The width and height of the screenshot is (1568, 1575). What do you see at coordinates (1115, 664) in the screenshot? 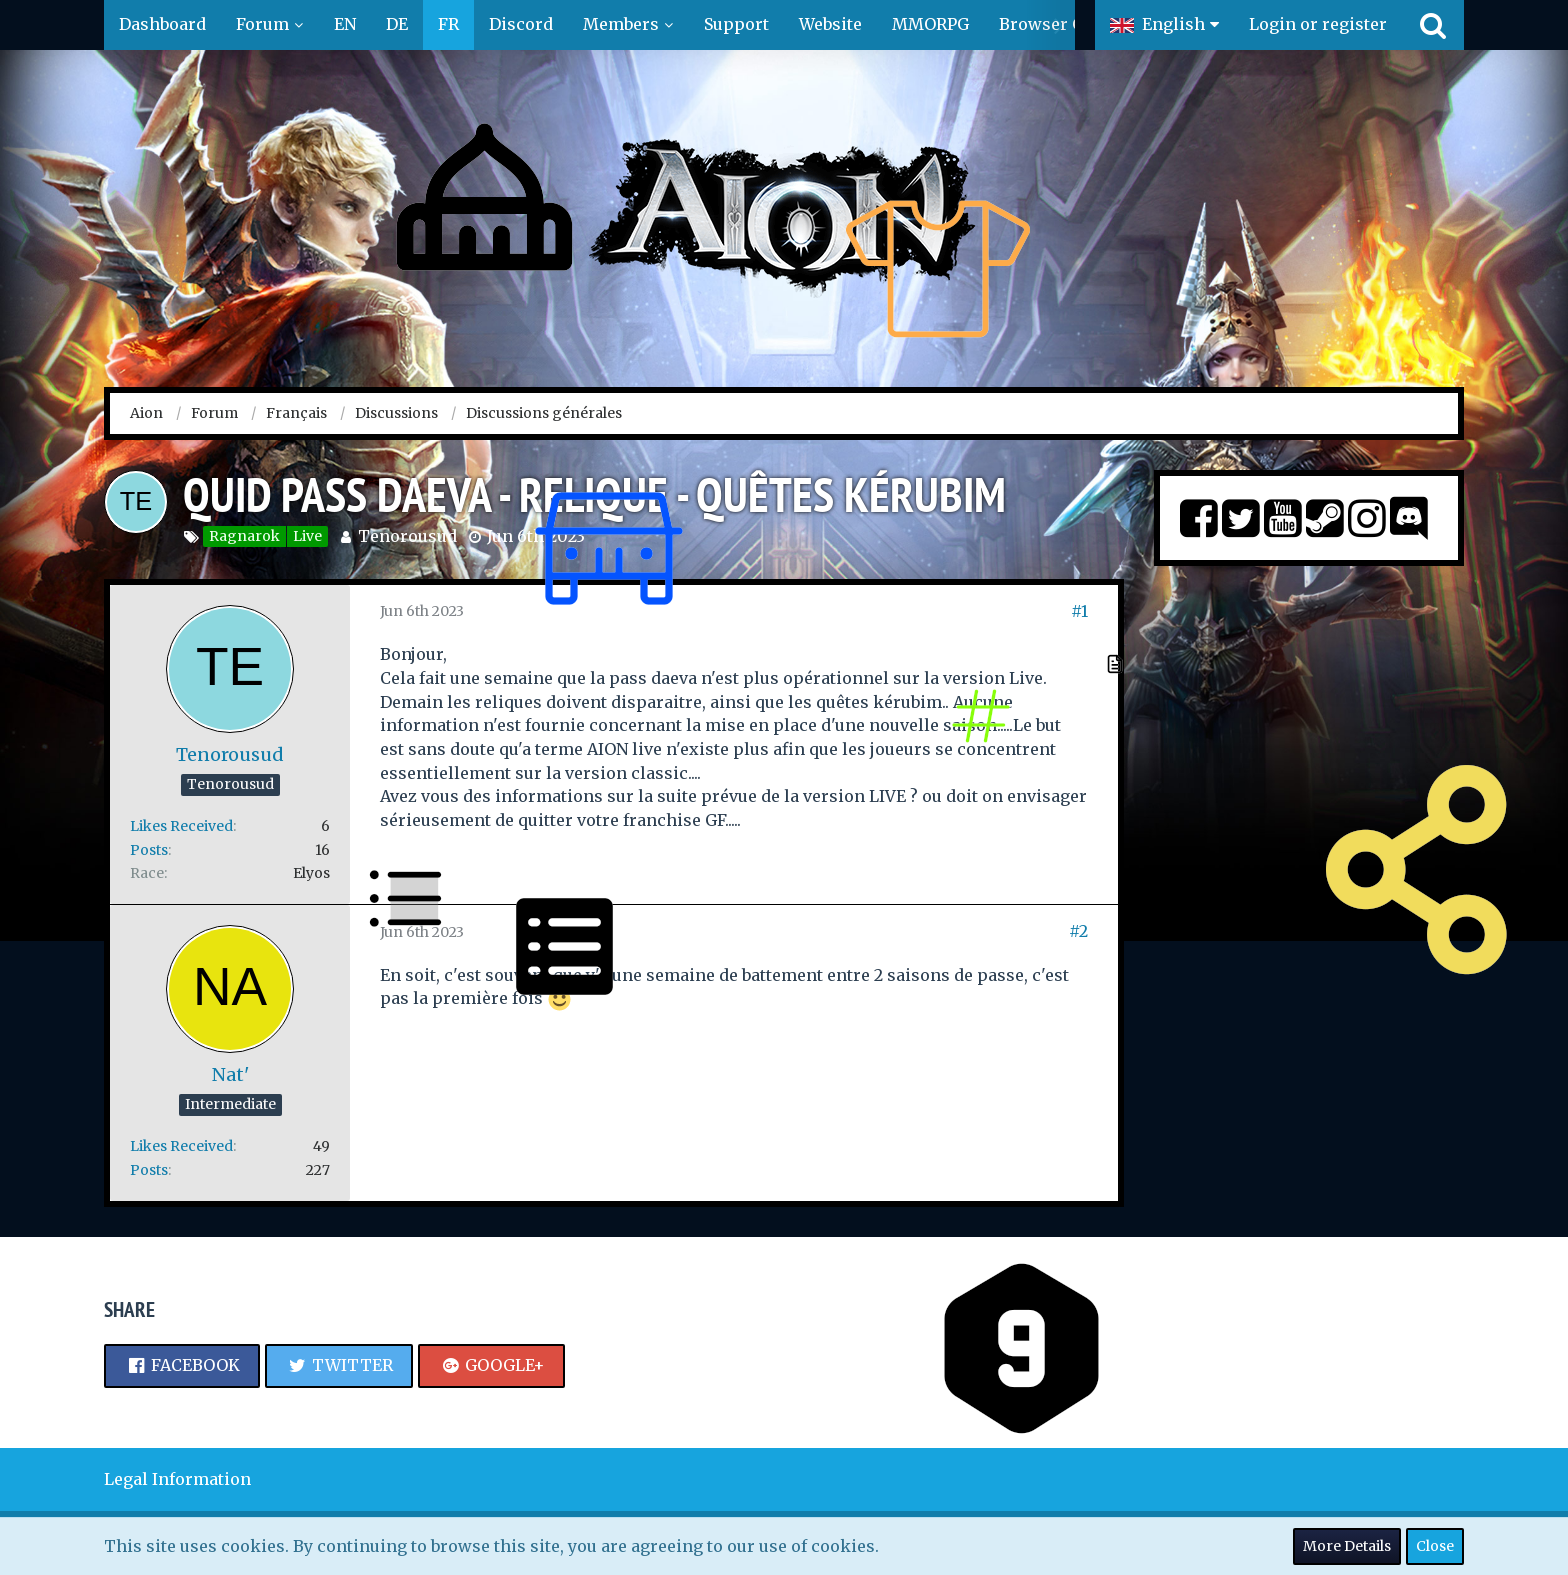
I see `view document contents` at bounding box center [1115, 664].